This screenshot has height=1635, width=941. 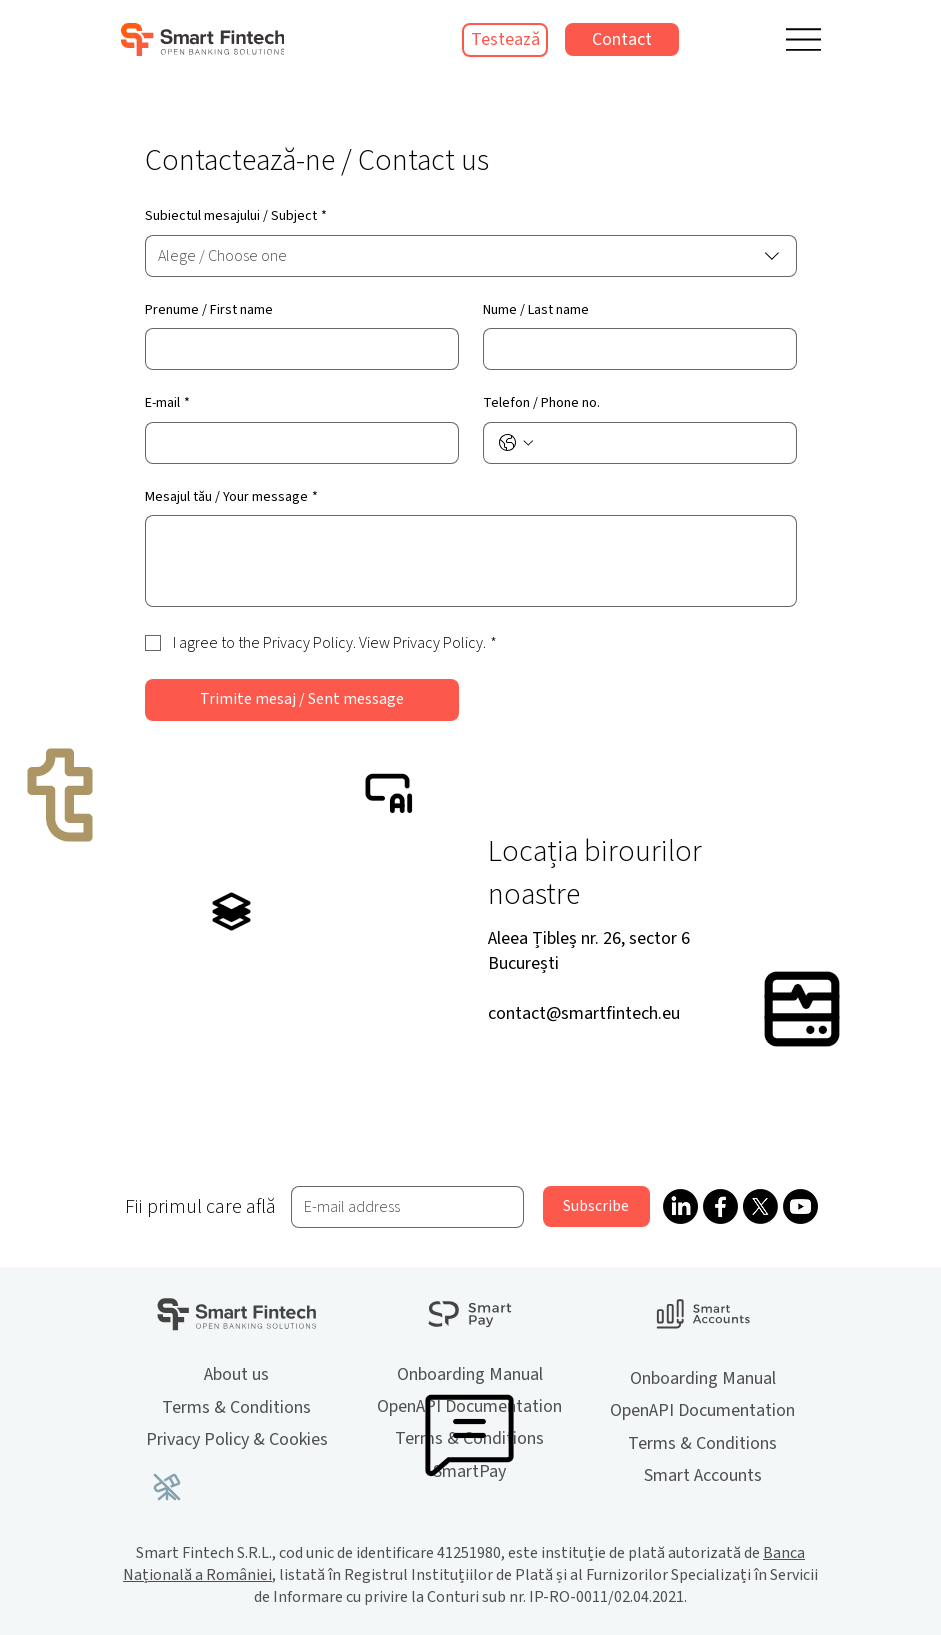 What do you see at coordinates (231, 911) in the screenshot?
I see `view middle layer in a stack` at bounding box center [231, 911].